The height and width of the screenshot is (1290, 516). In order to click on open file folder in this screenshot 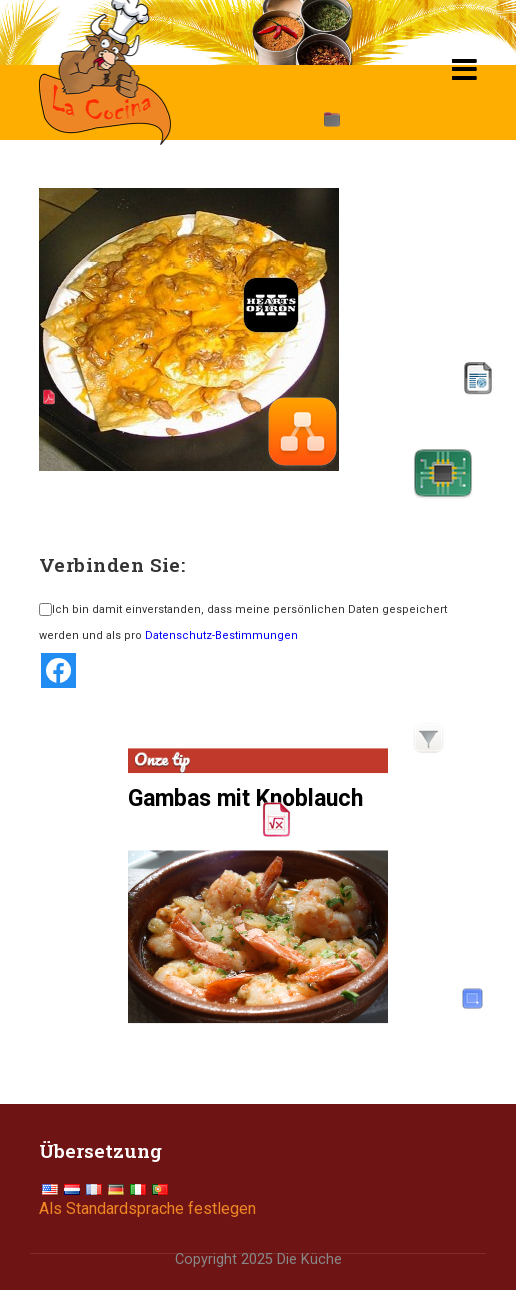, I will do `click(332, 119)`.